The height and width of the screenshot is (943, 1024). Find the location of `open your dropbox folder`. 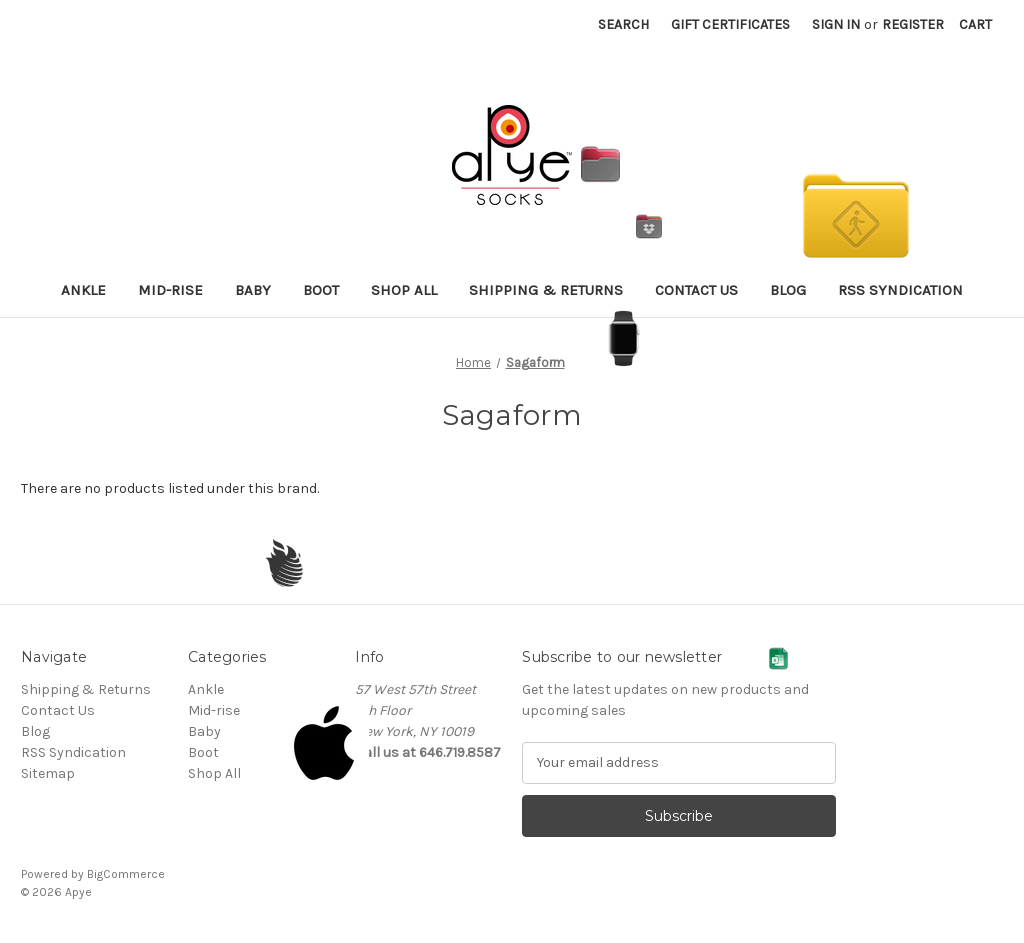

open your dropbox folder is located at coordinates (649, 226).